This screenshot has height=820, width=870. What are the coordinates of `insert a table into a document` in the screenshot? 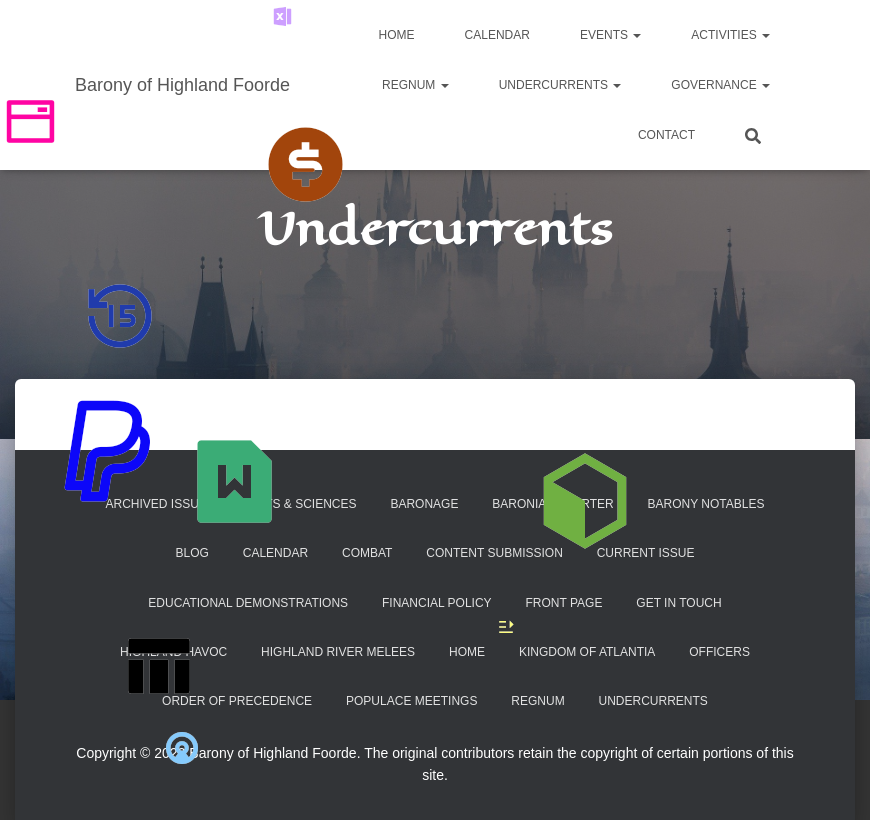 It's located at (159, 666).